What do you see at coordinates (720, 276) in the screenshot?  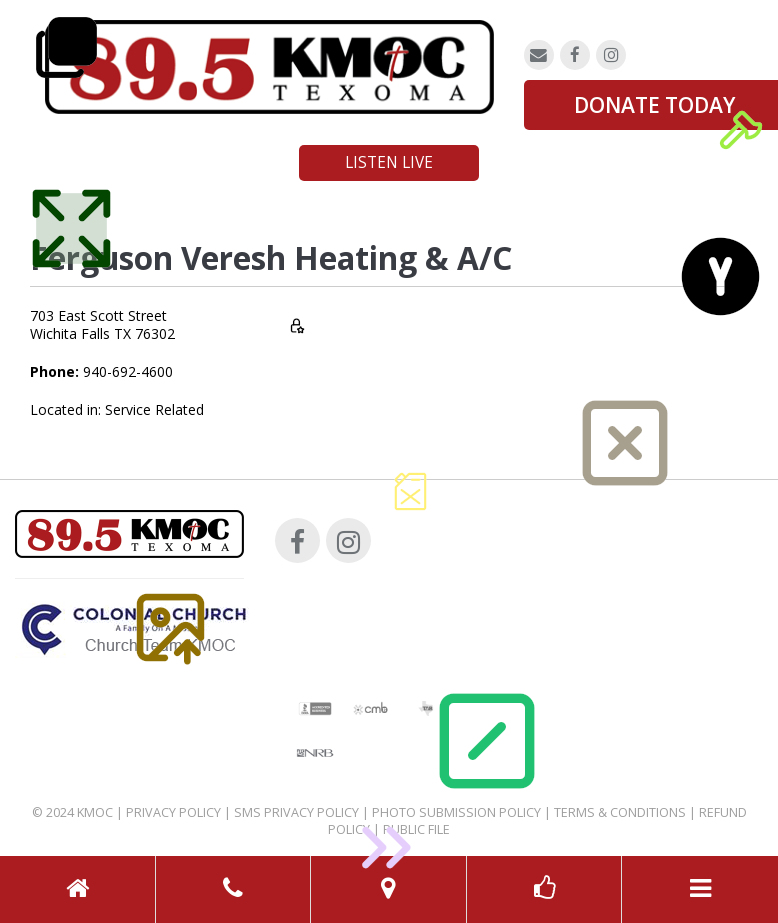 I see `indicates items or options starting with the letter Y` at bounding box center [720, 276].